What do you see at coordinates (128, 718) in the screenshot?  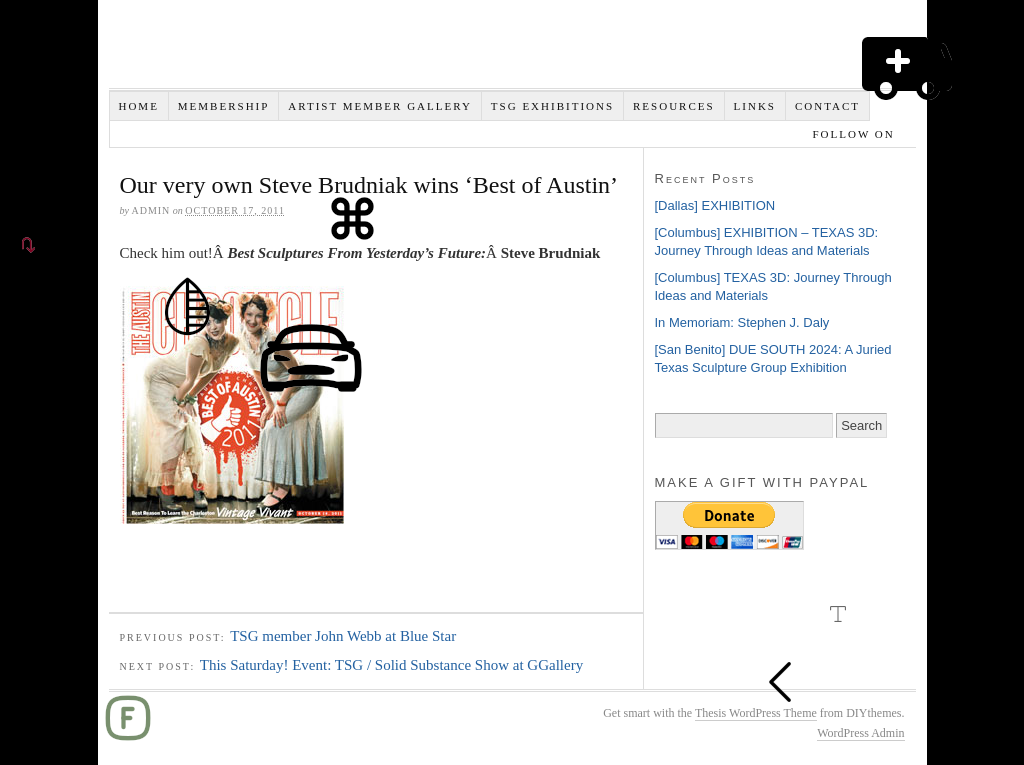 I see `open Facebook app or link` at bounding box center [128, 718].